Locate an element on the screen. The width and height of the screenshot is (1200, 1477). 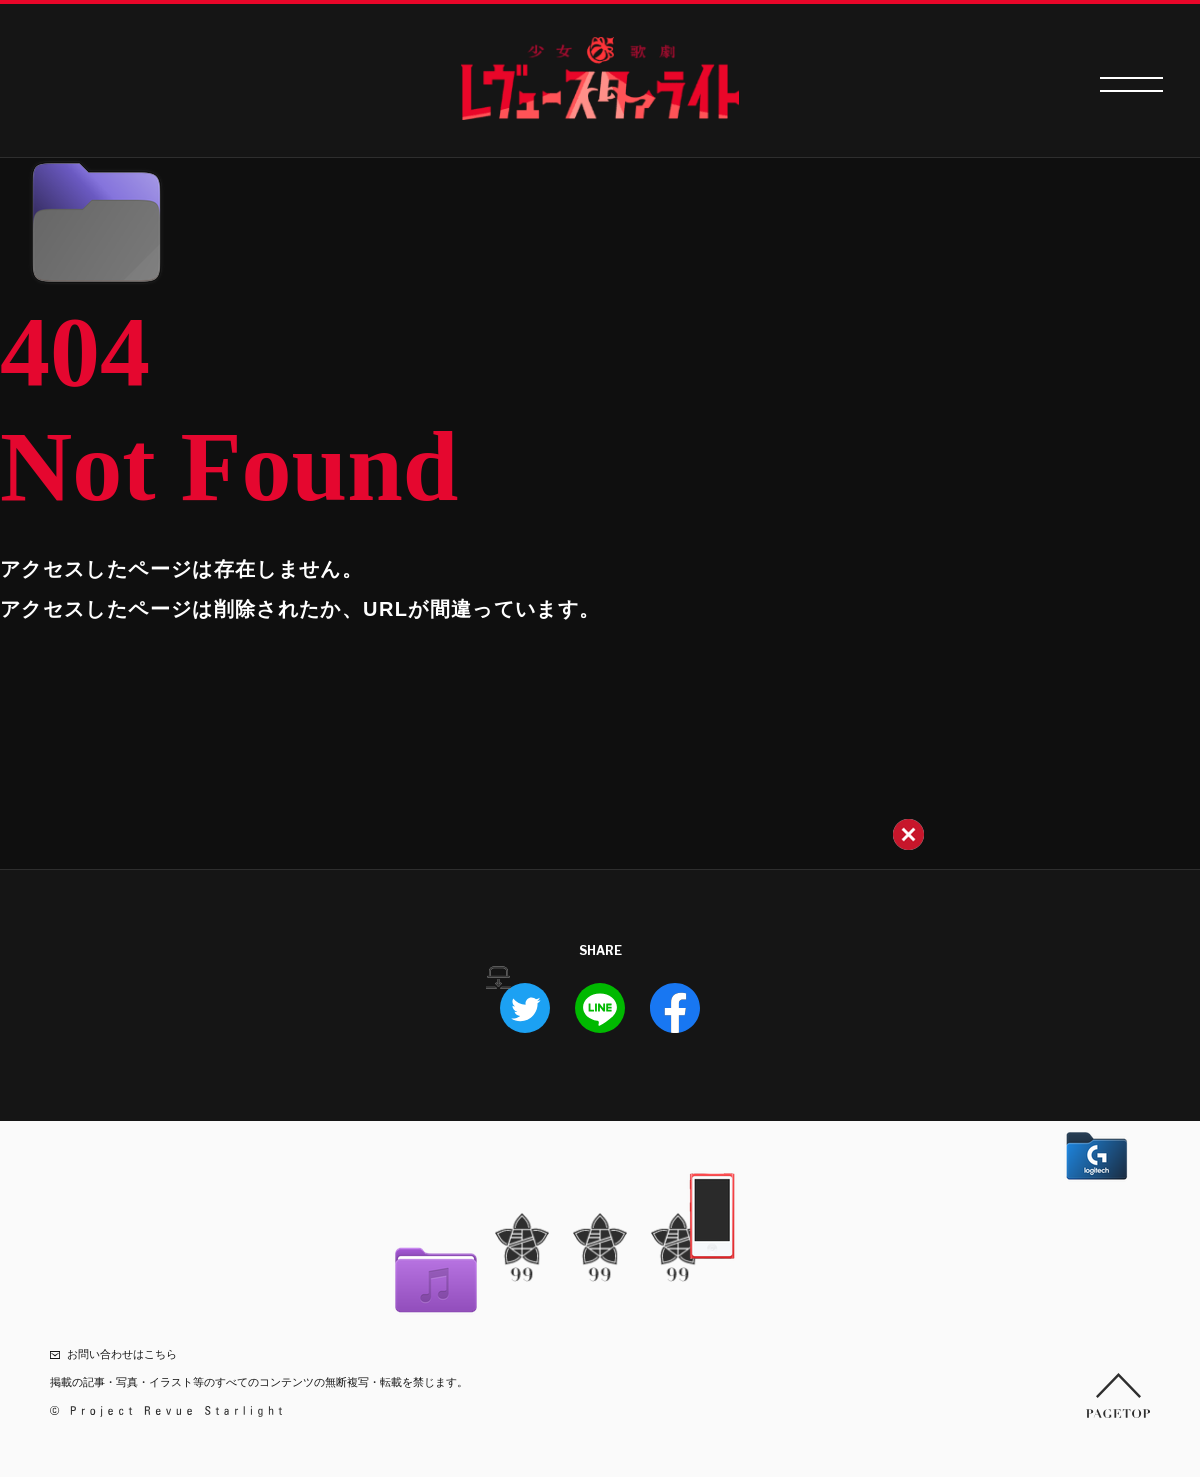
minimize window to dock is located at coordinates (498, 977).